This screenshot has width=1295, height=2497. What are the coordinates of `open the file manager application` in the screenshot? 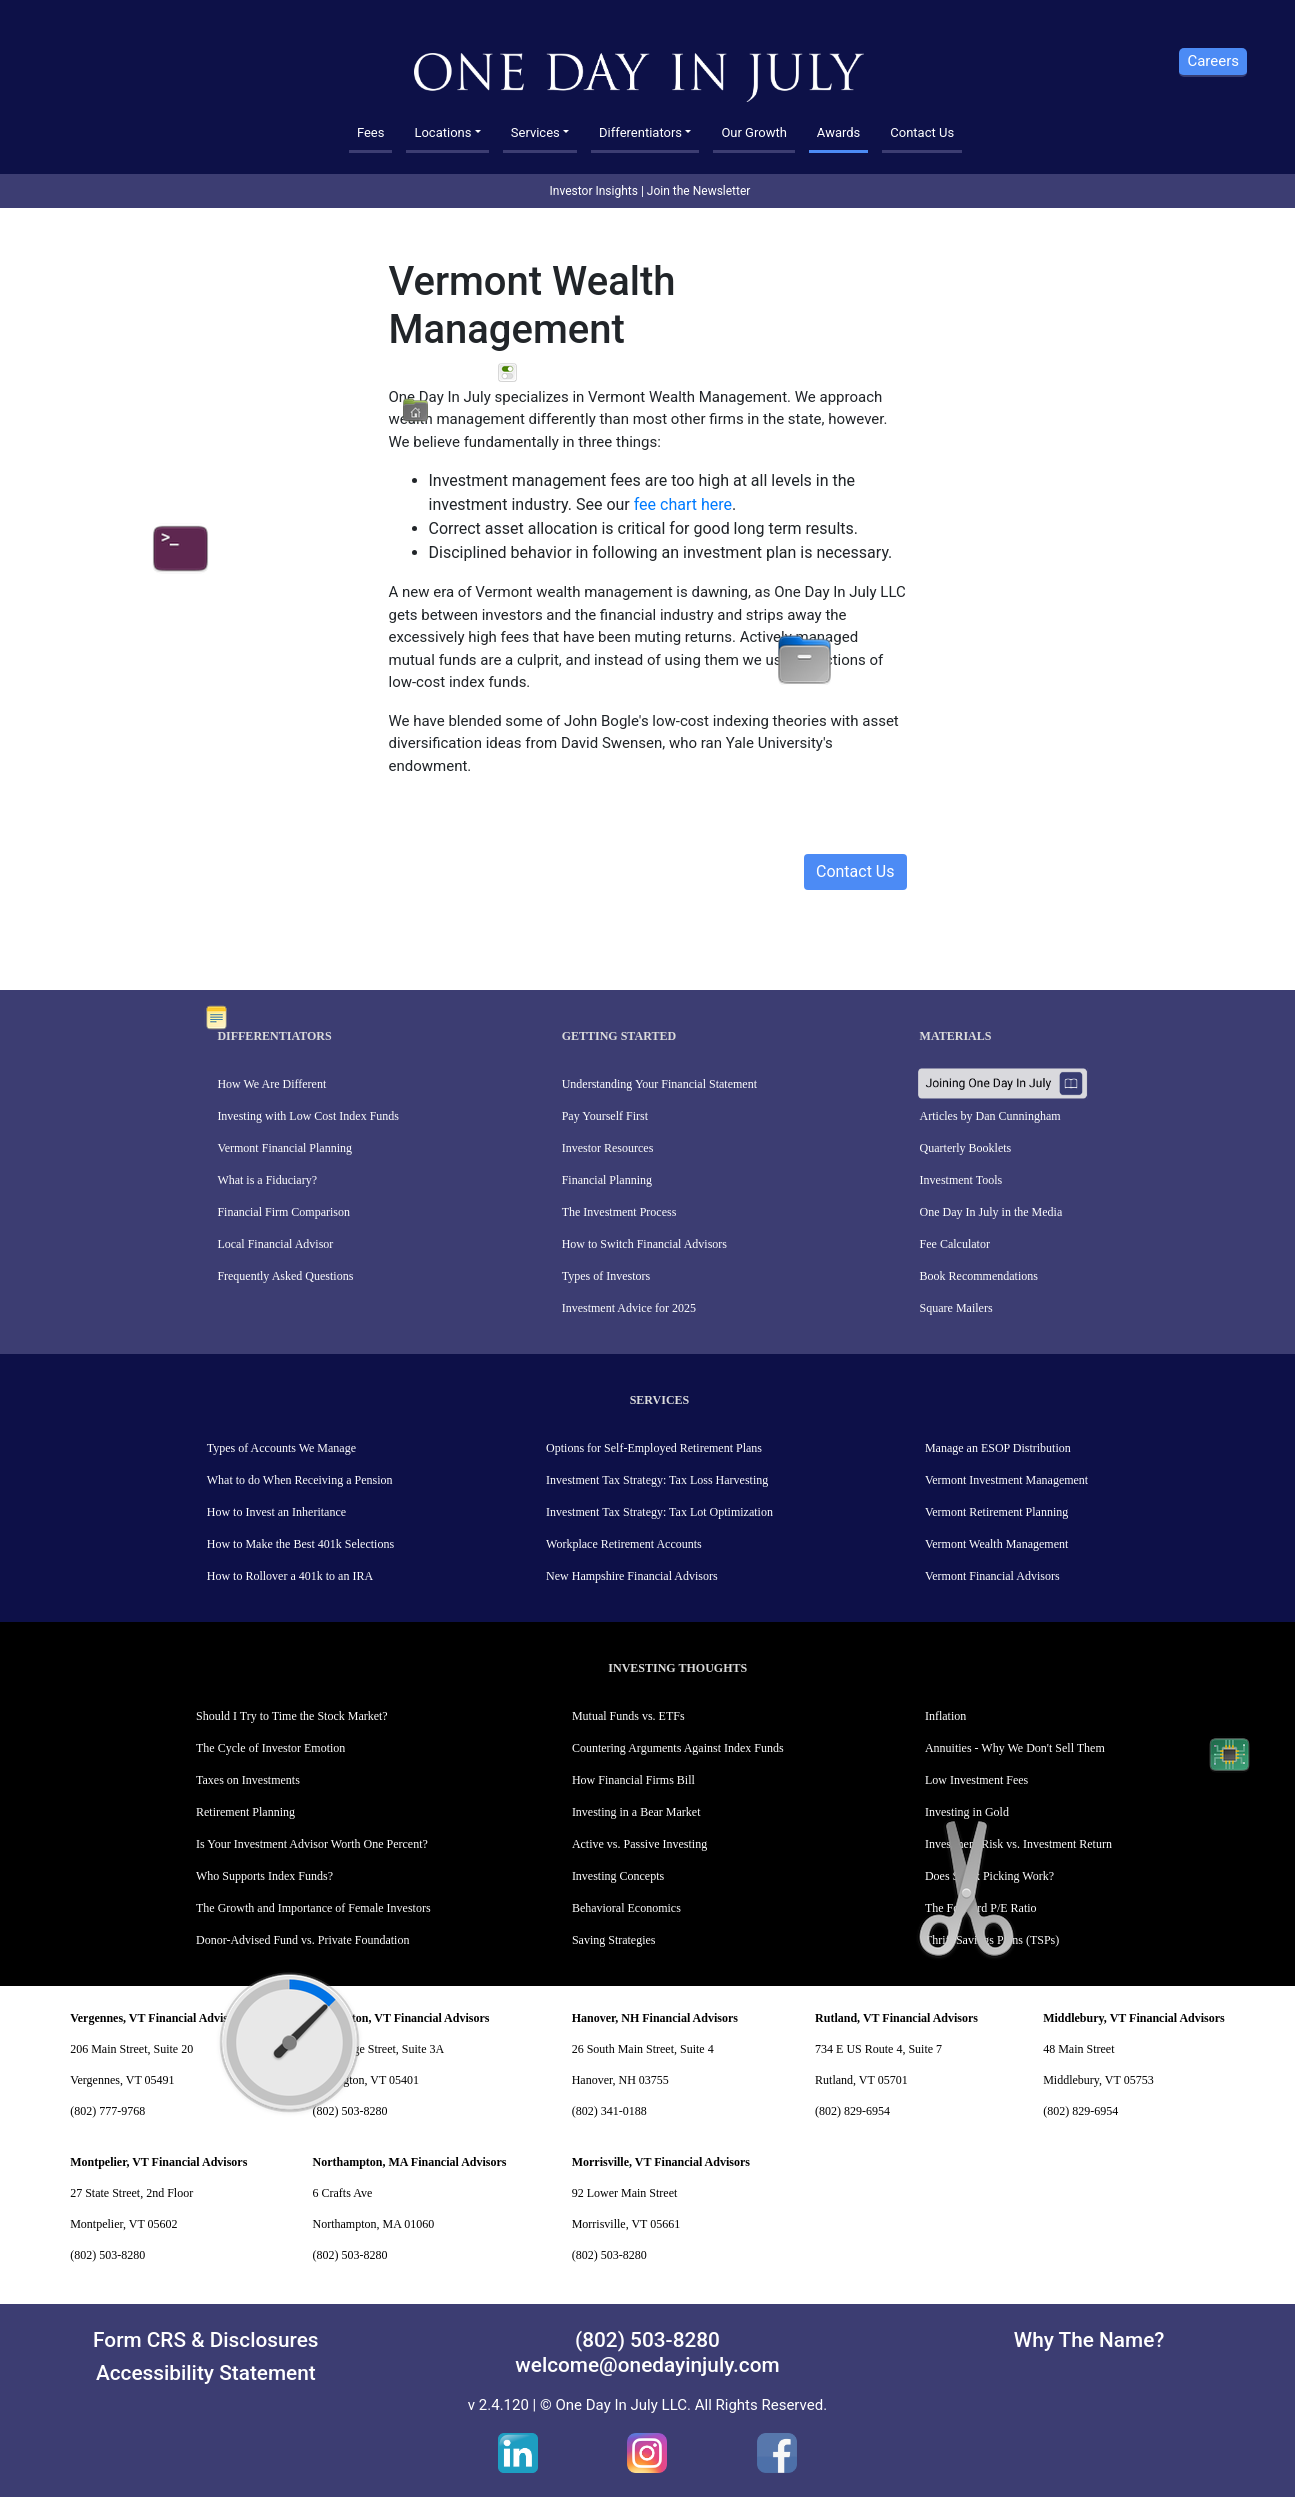 It's located at (804, 659).